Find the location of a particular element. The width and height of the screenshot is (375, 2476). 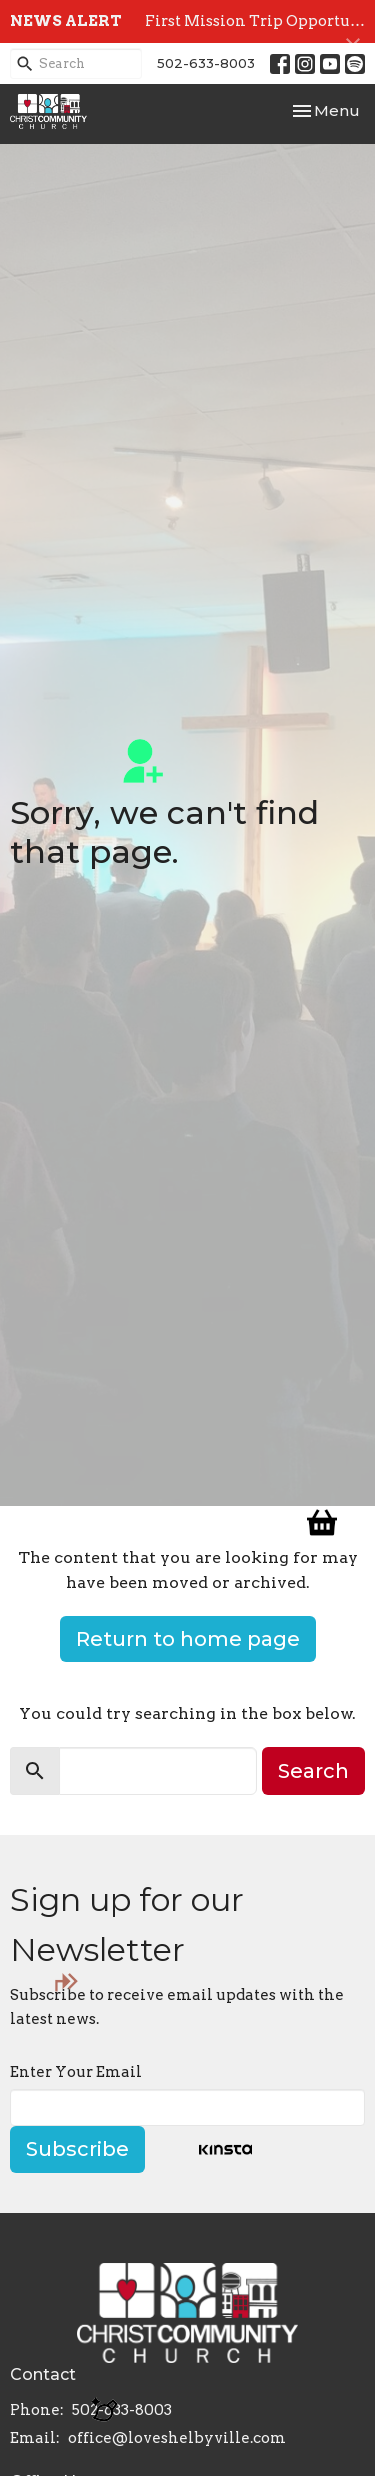

view your shopping basket is located at coordinates (322, 1522).